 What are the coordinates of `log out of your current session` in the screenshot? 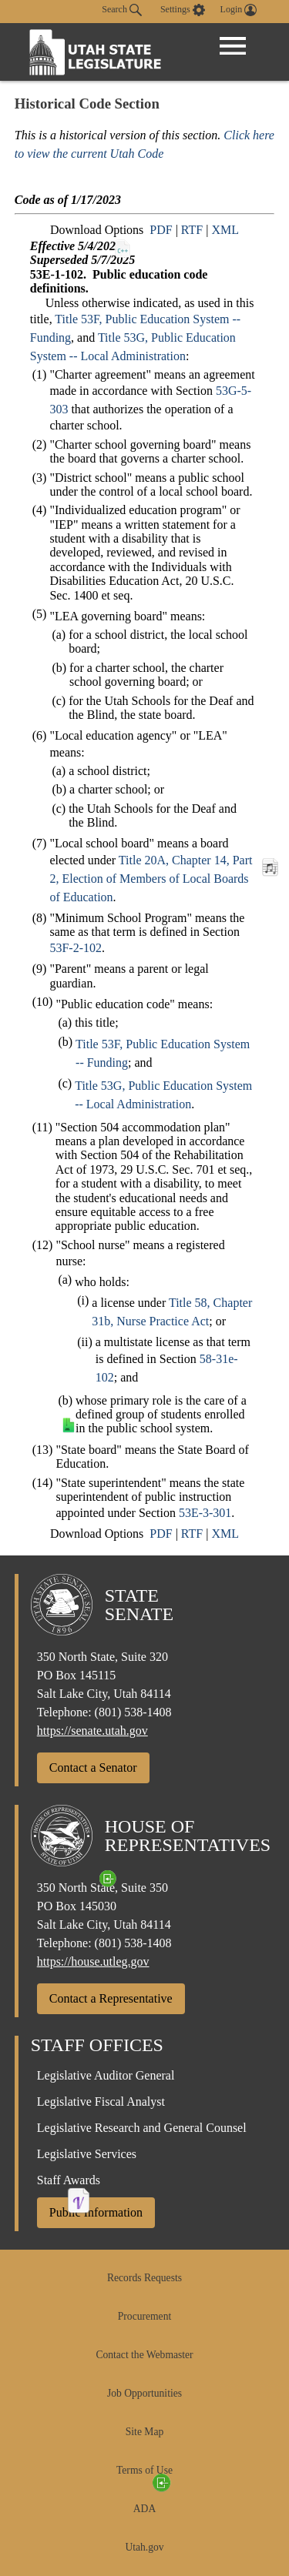 It's located at (108, 1879).